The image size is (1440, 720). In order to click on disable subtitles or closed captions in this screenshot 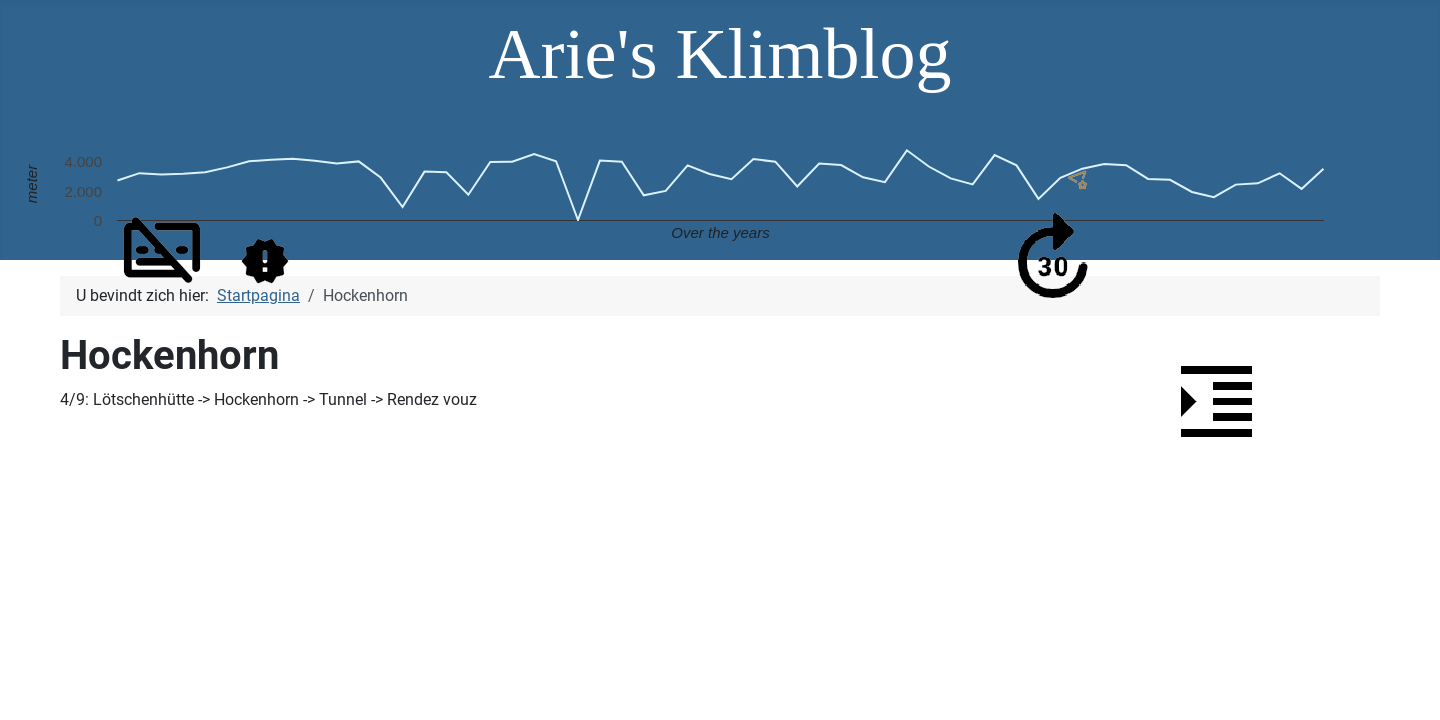, I will do `click(162, 250)`.